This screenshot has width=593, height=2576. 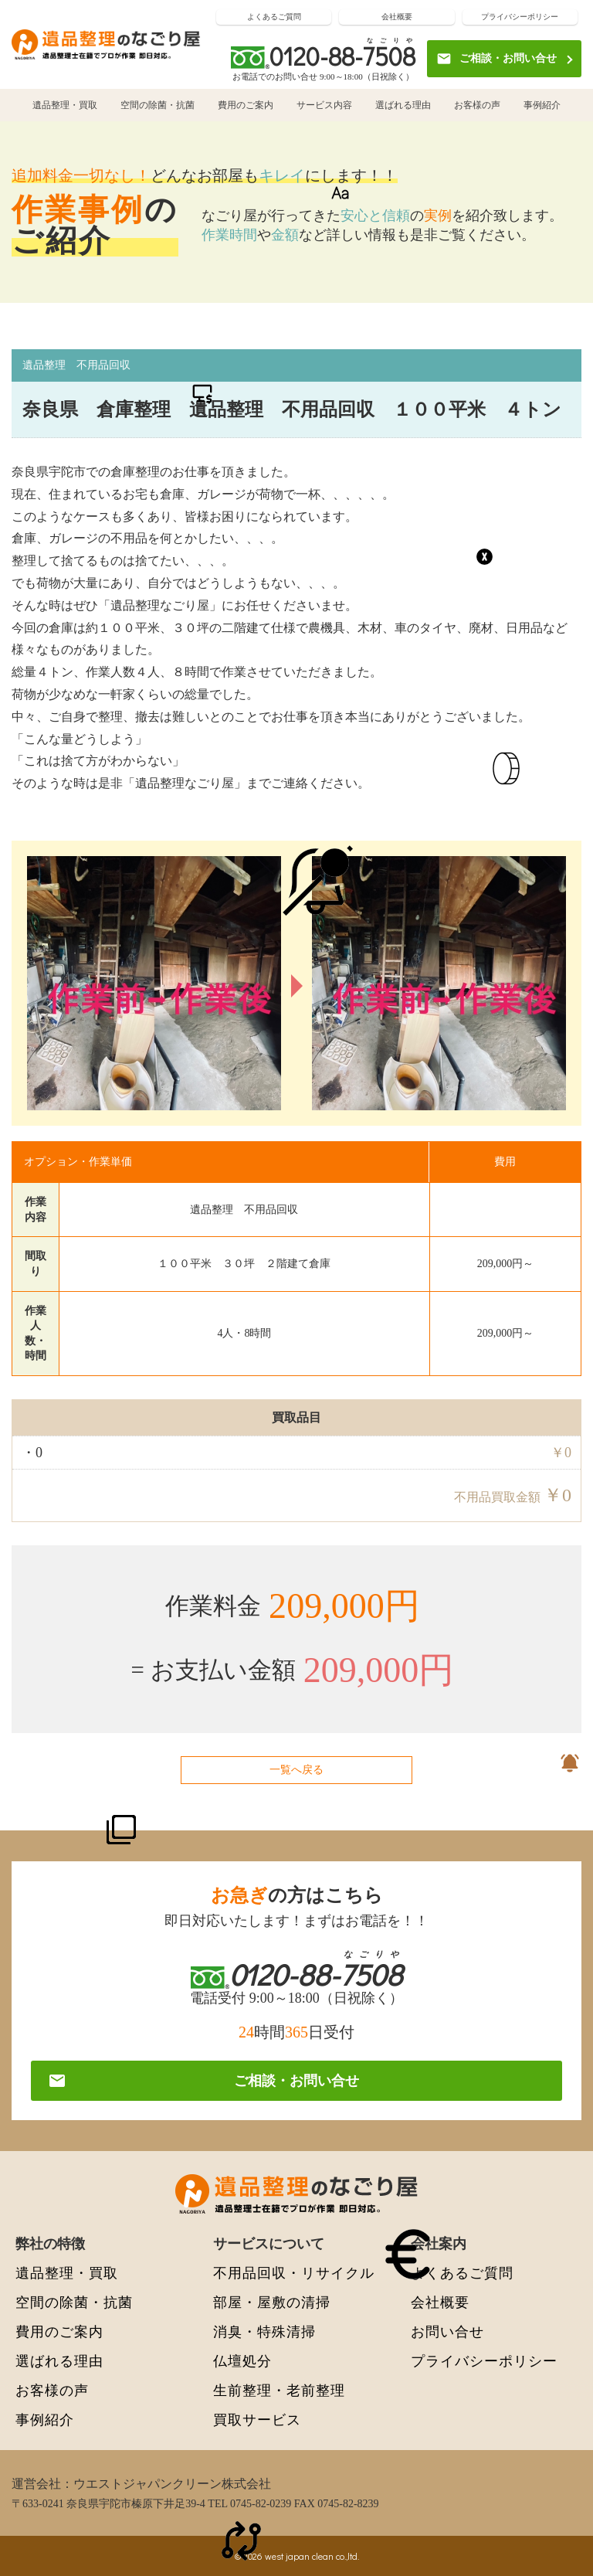 What do you see at coordinates (570, 1763) in the screenshot?
I see `indicates new notifications are available` at bounding box center [570, 1763].